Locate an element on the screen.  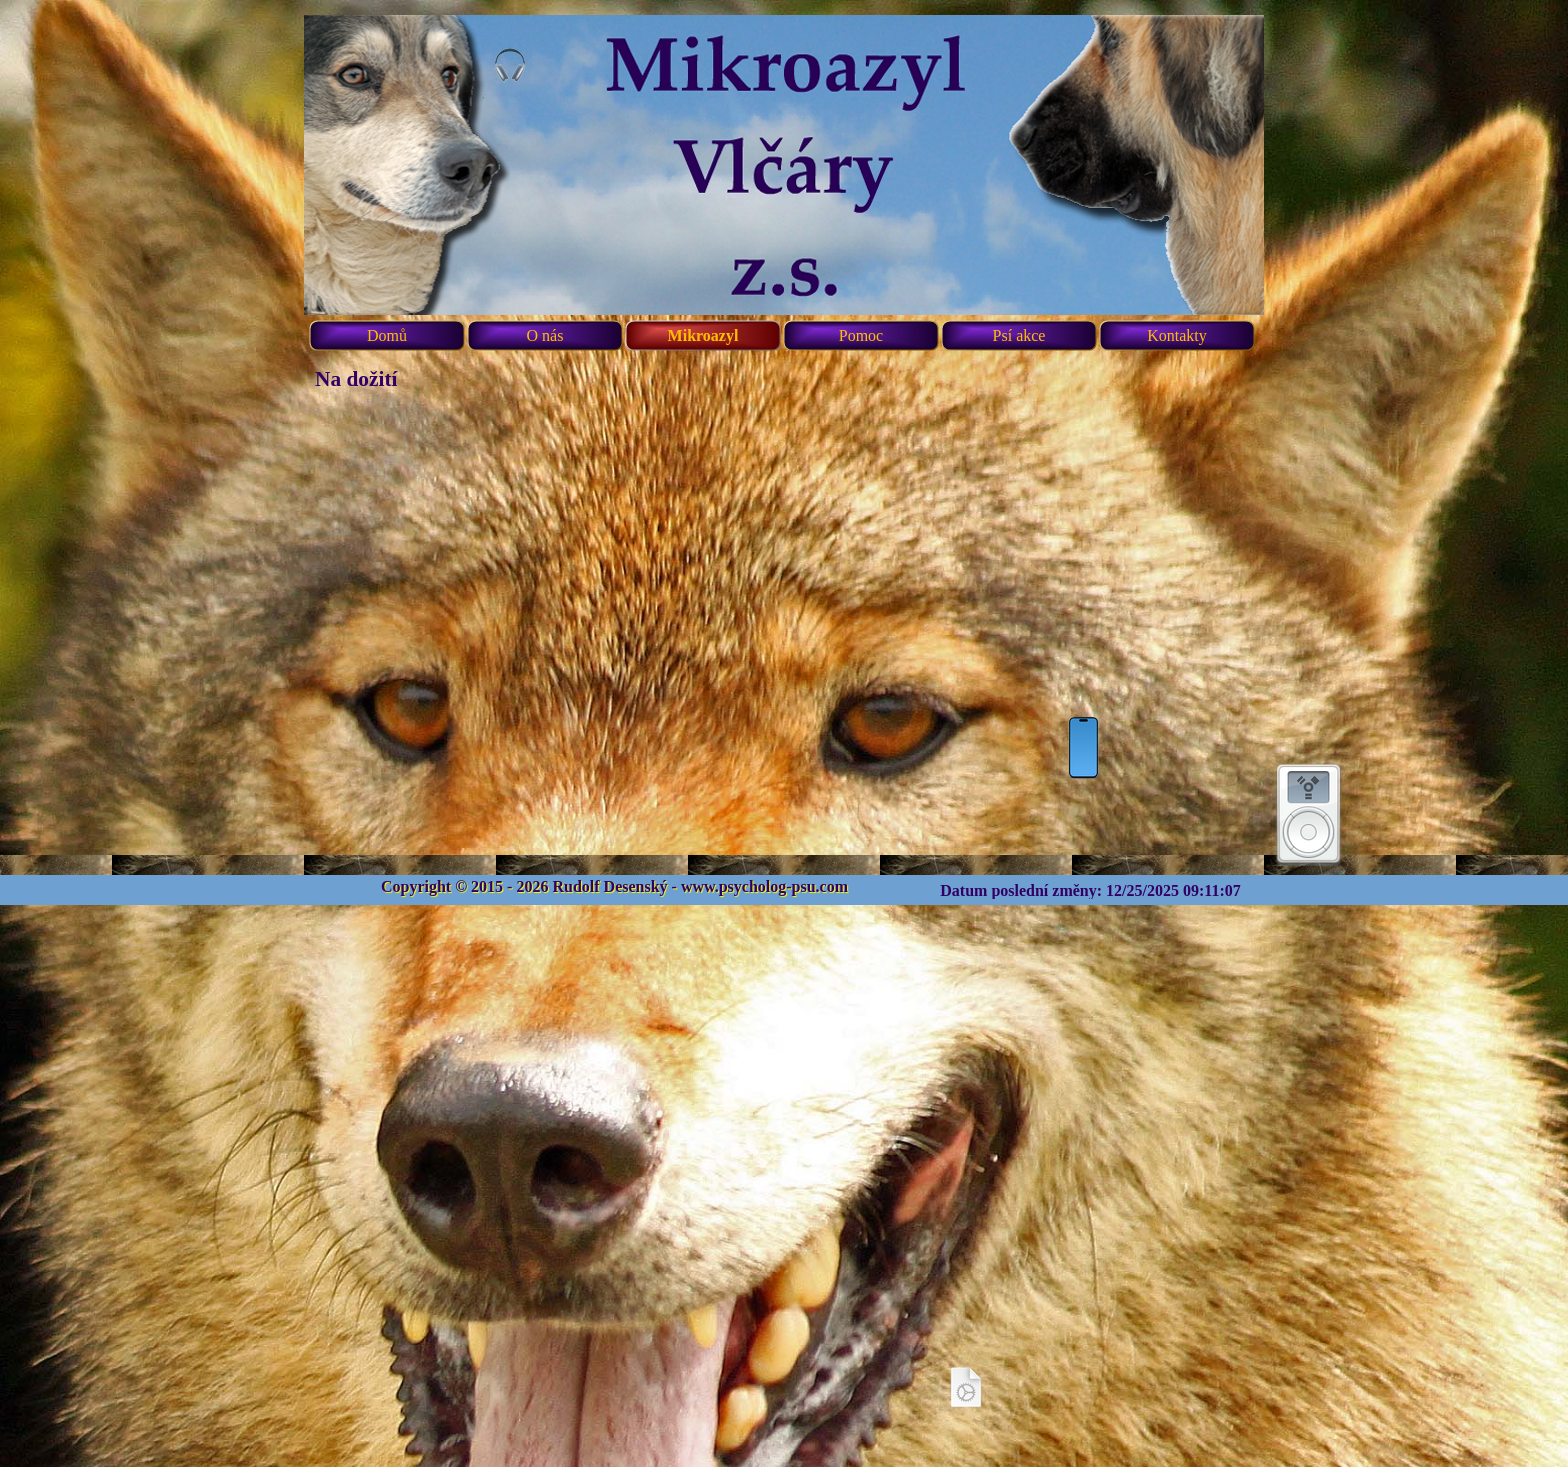
indicates a connected iPod device is located at coordinates (1308, 814).